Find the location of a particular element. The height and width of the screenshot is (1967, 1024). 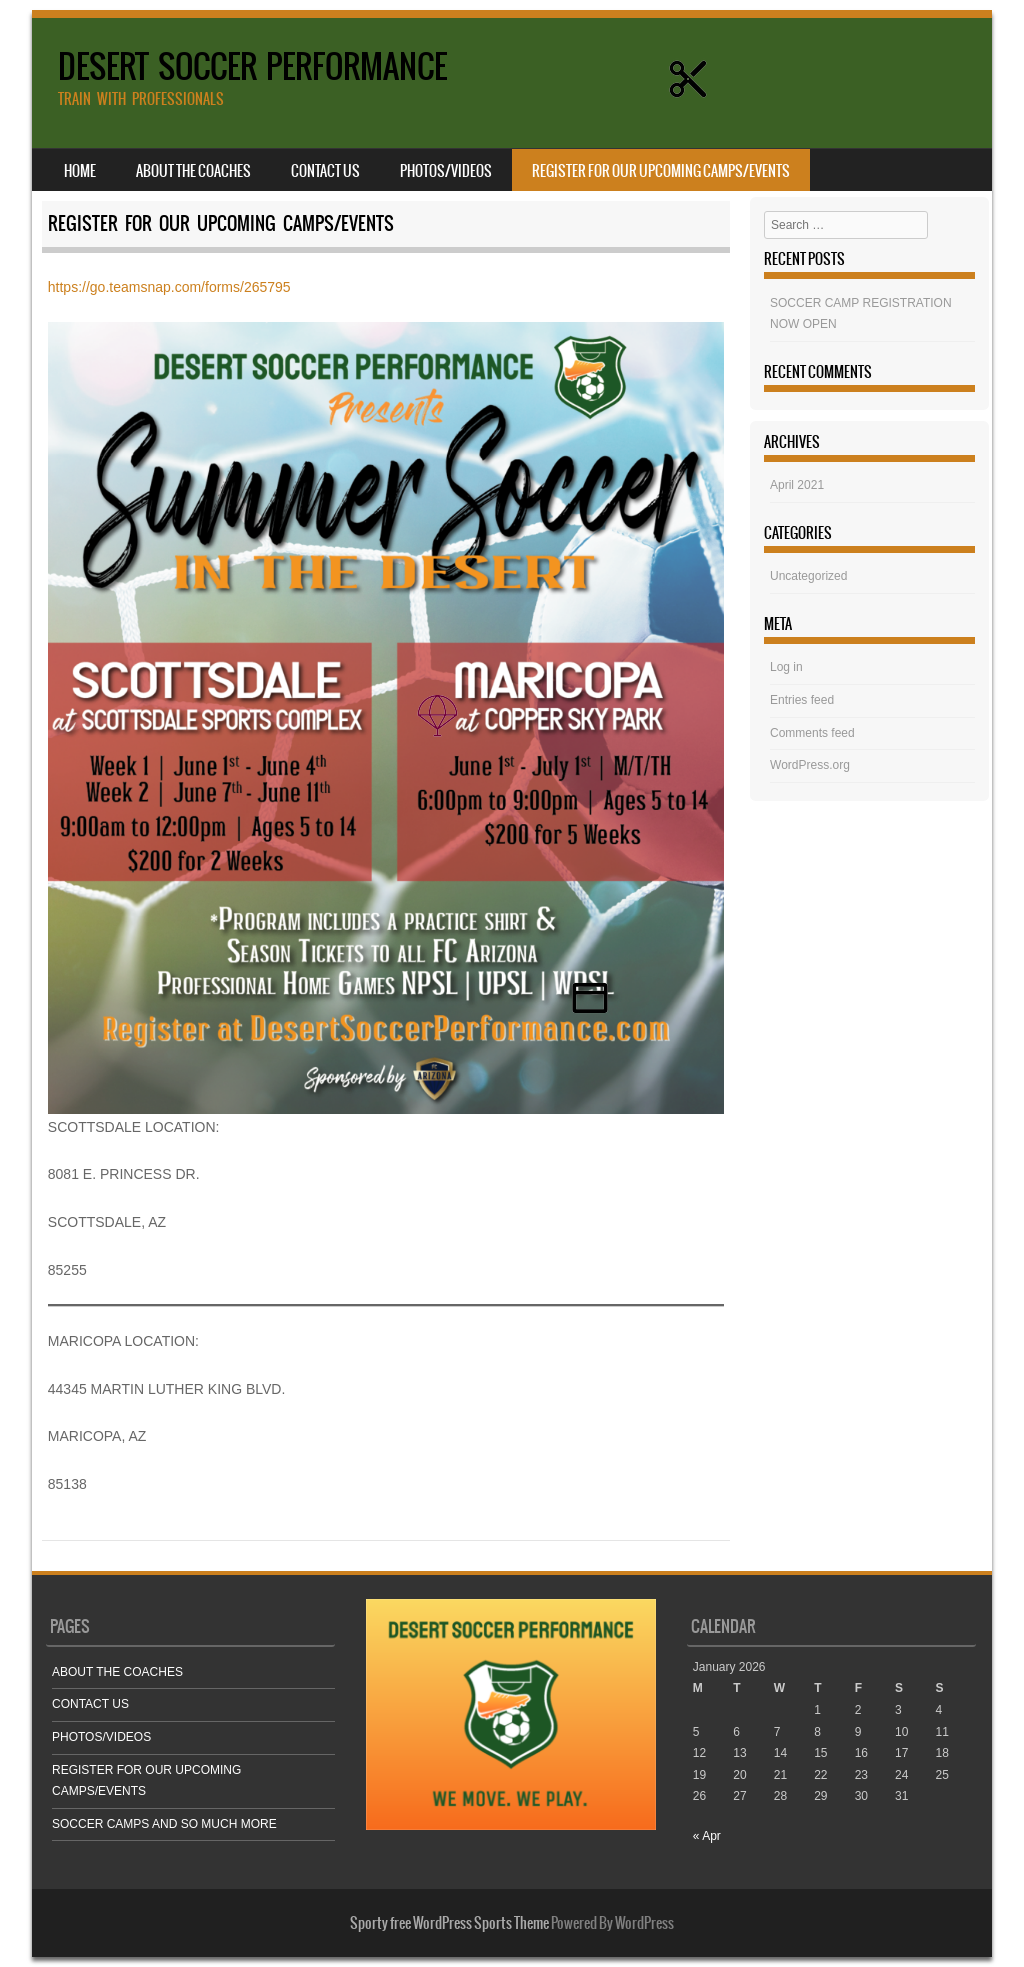

cut selected content to clipboard is located at coordinates (688, 79).